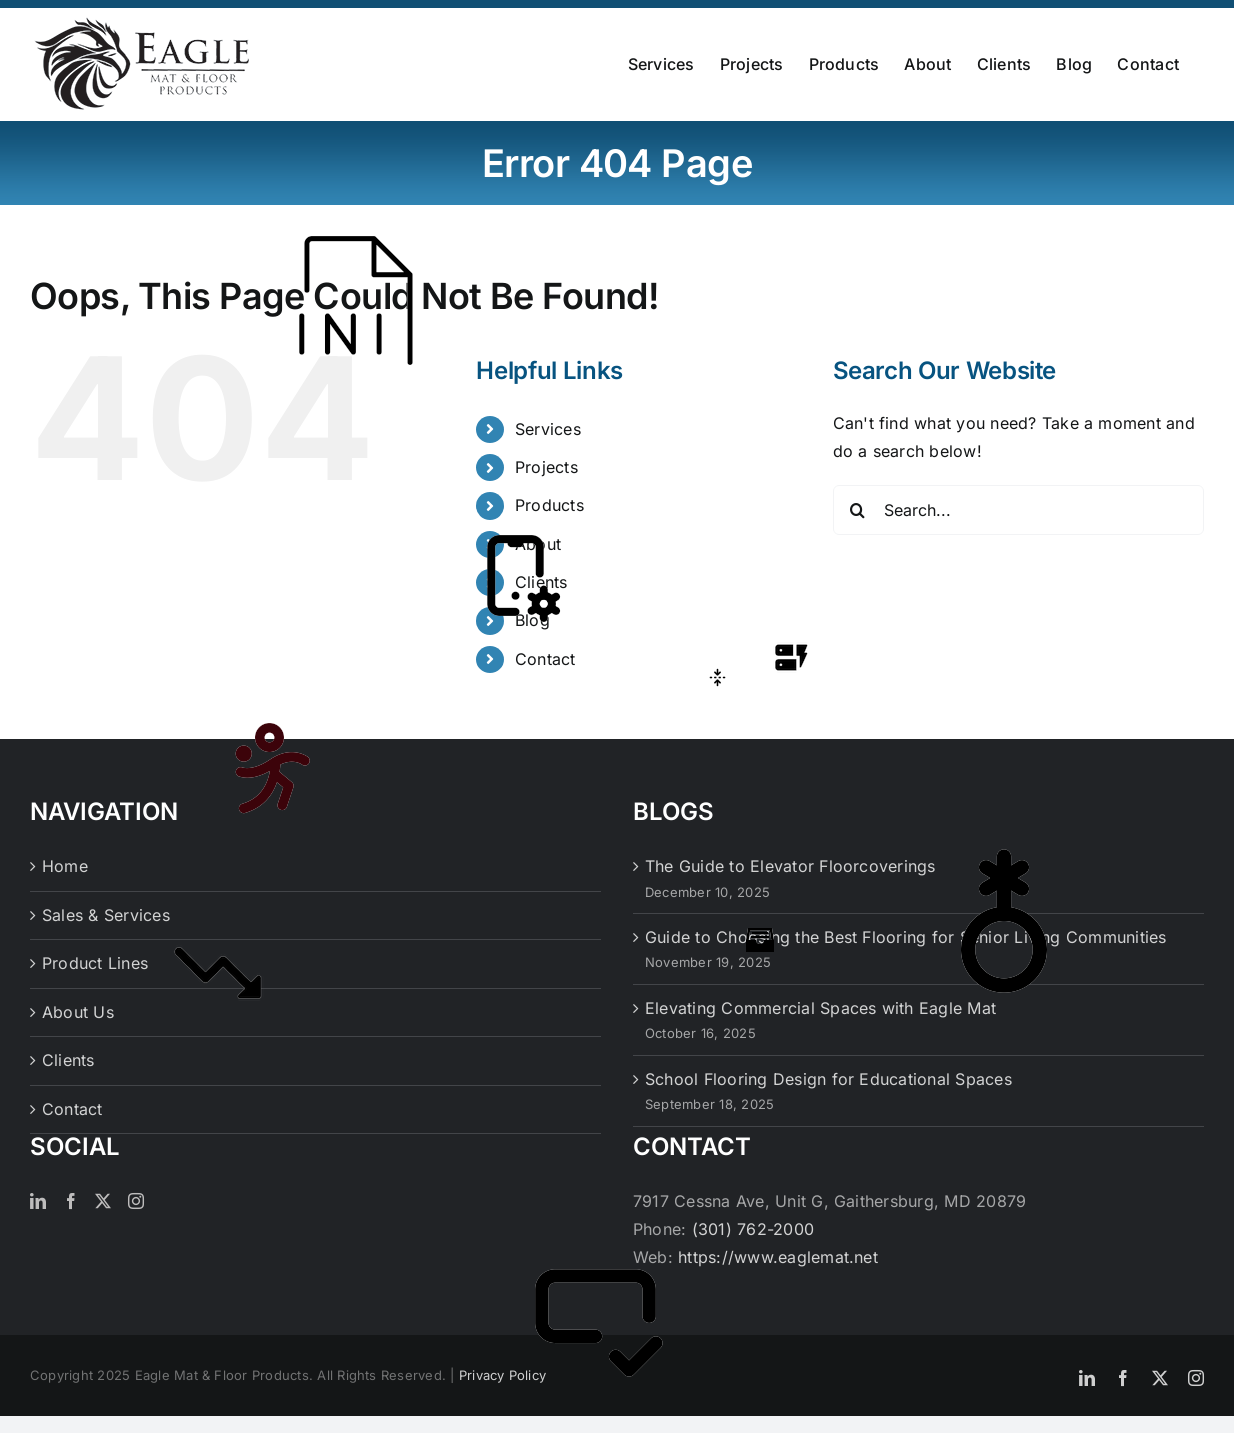 The image size is (1234, 1433). What do you see at coordinates (717, 677) in the screenshot?
I see `collapse or fold content section` at bounding box center [717, 677].